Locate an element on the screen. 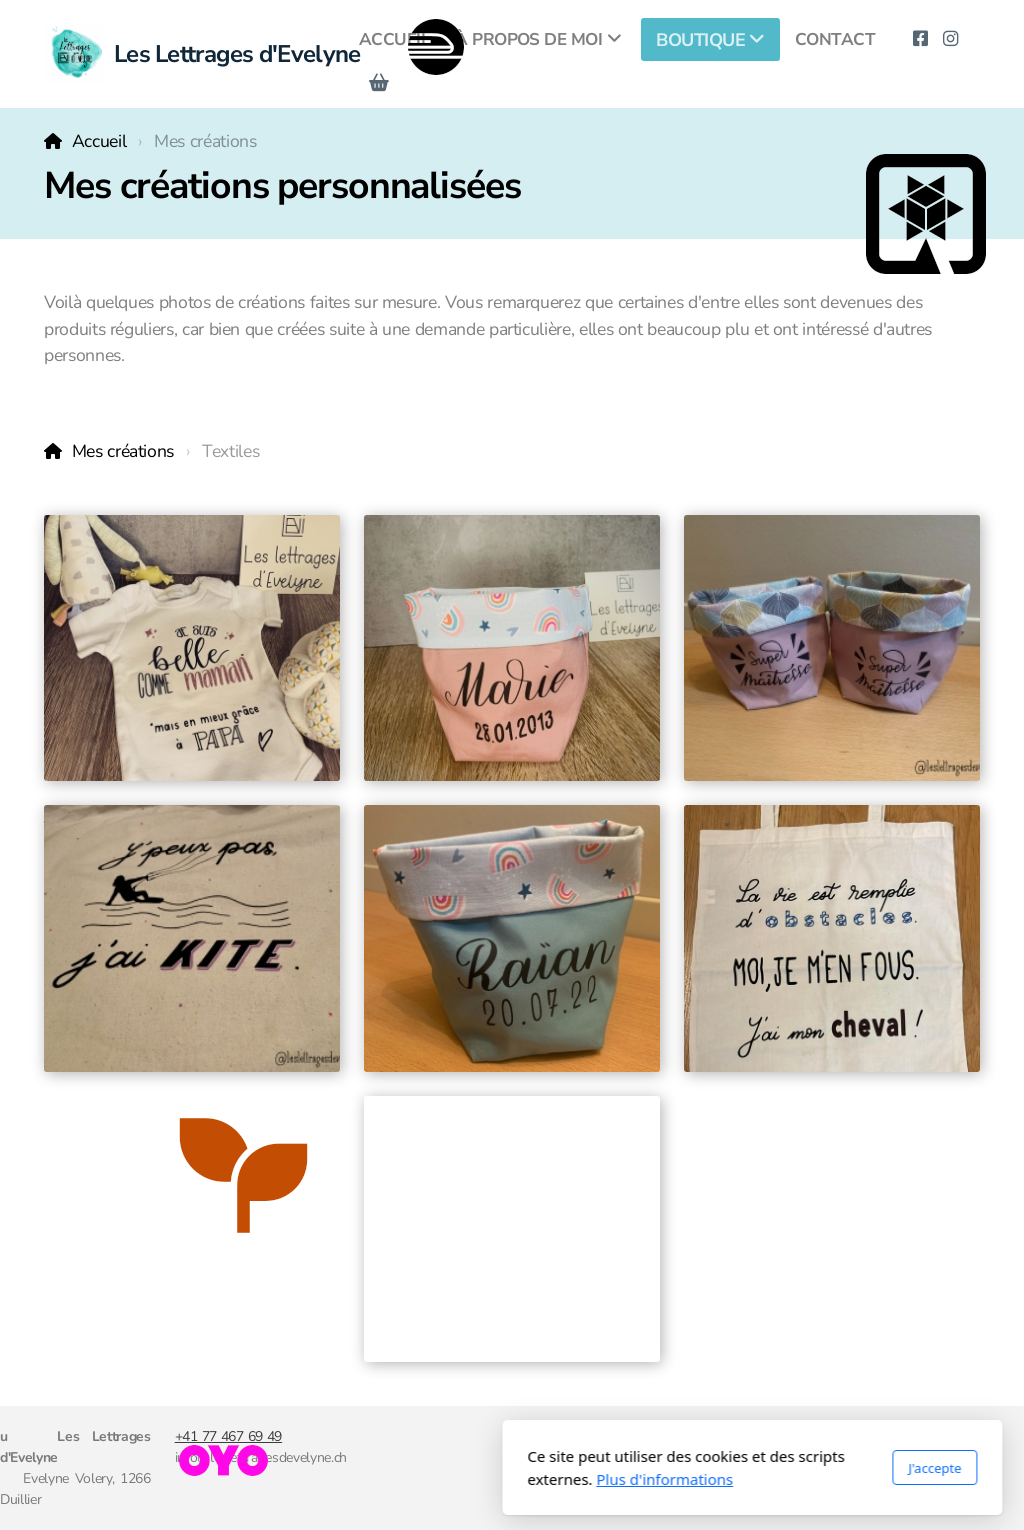  open the OYO hotel booking app is located at coordinates (223, 1460).